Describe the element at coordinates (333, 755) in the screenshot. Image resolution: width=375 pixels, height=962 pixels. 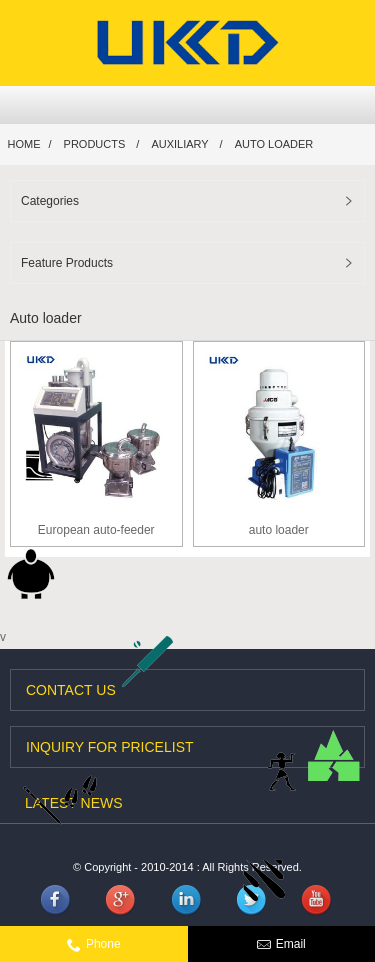
I see `explore valley or mountain terrain` at that location.